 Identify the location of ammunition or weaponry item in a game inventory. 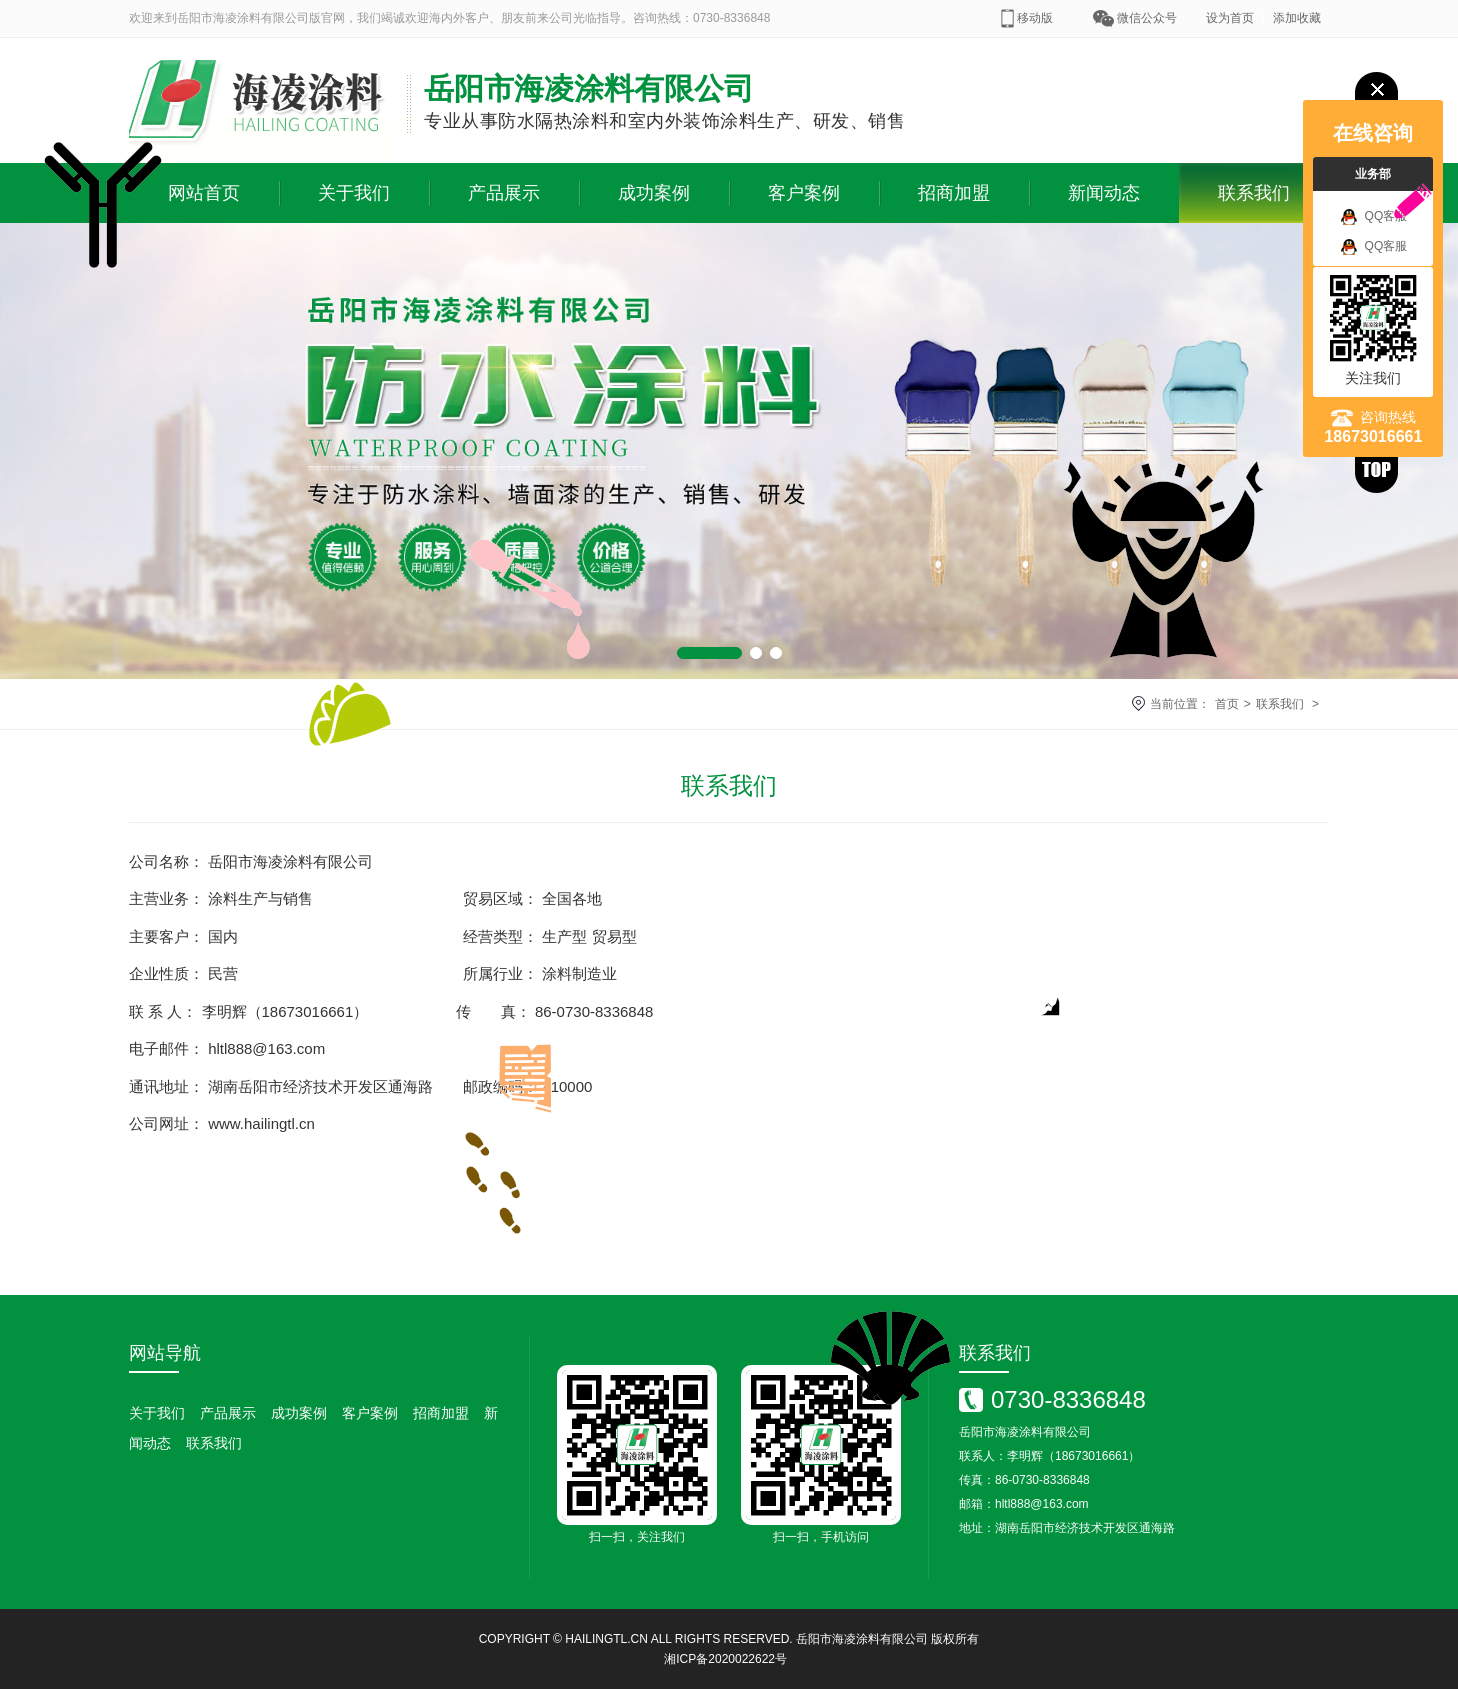
(1413, 201).